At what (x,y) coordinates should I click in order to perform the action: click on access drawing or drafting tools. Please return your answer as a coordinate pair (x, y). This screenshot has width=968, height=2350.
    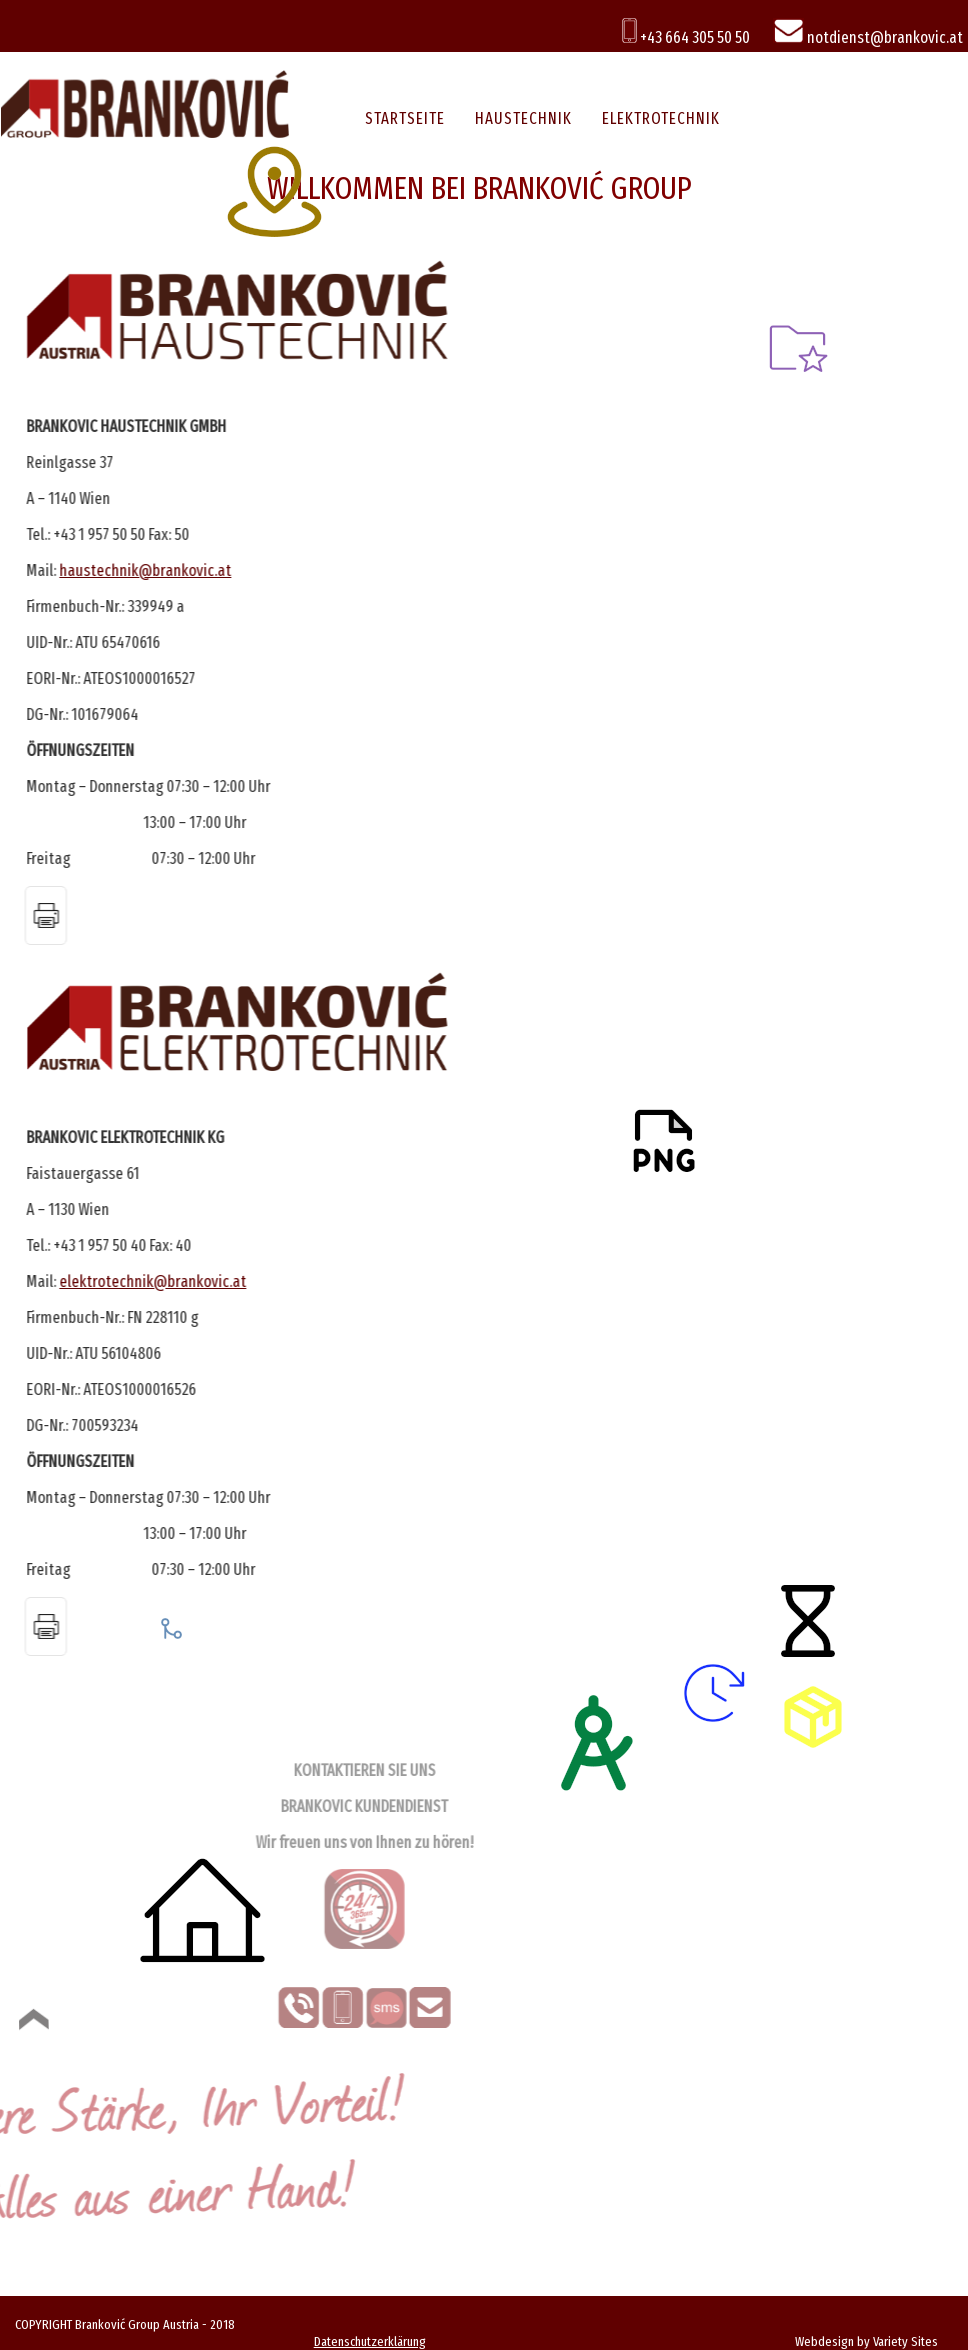
    Looking at the image, I should click on (593, 1744).